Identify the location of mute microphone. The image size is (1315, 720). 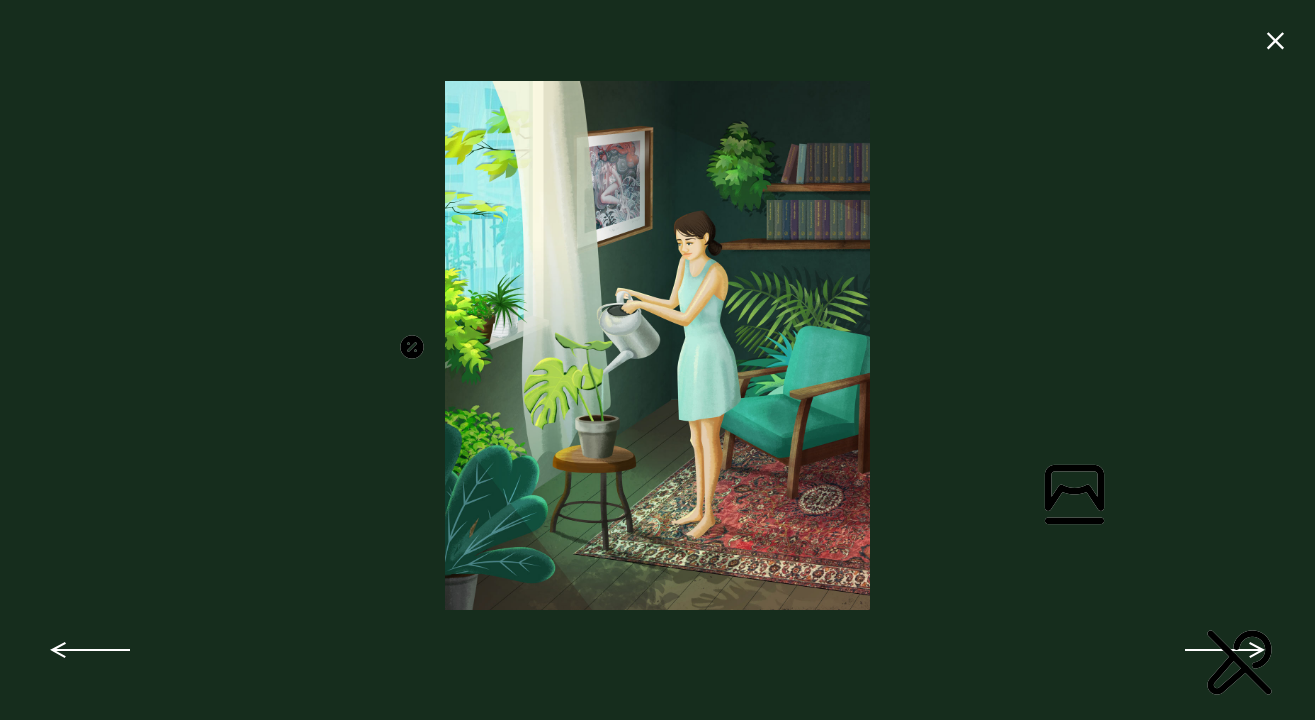
(1239, 662).